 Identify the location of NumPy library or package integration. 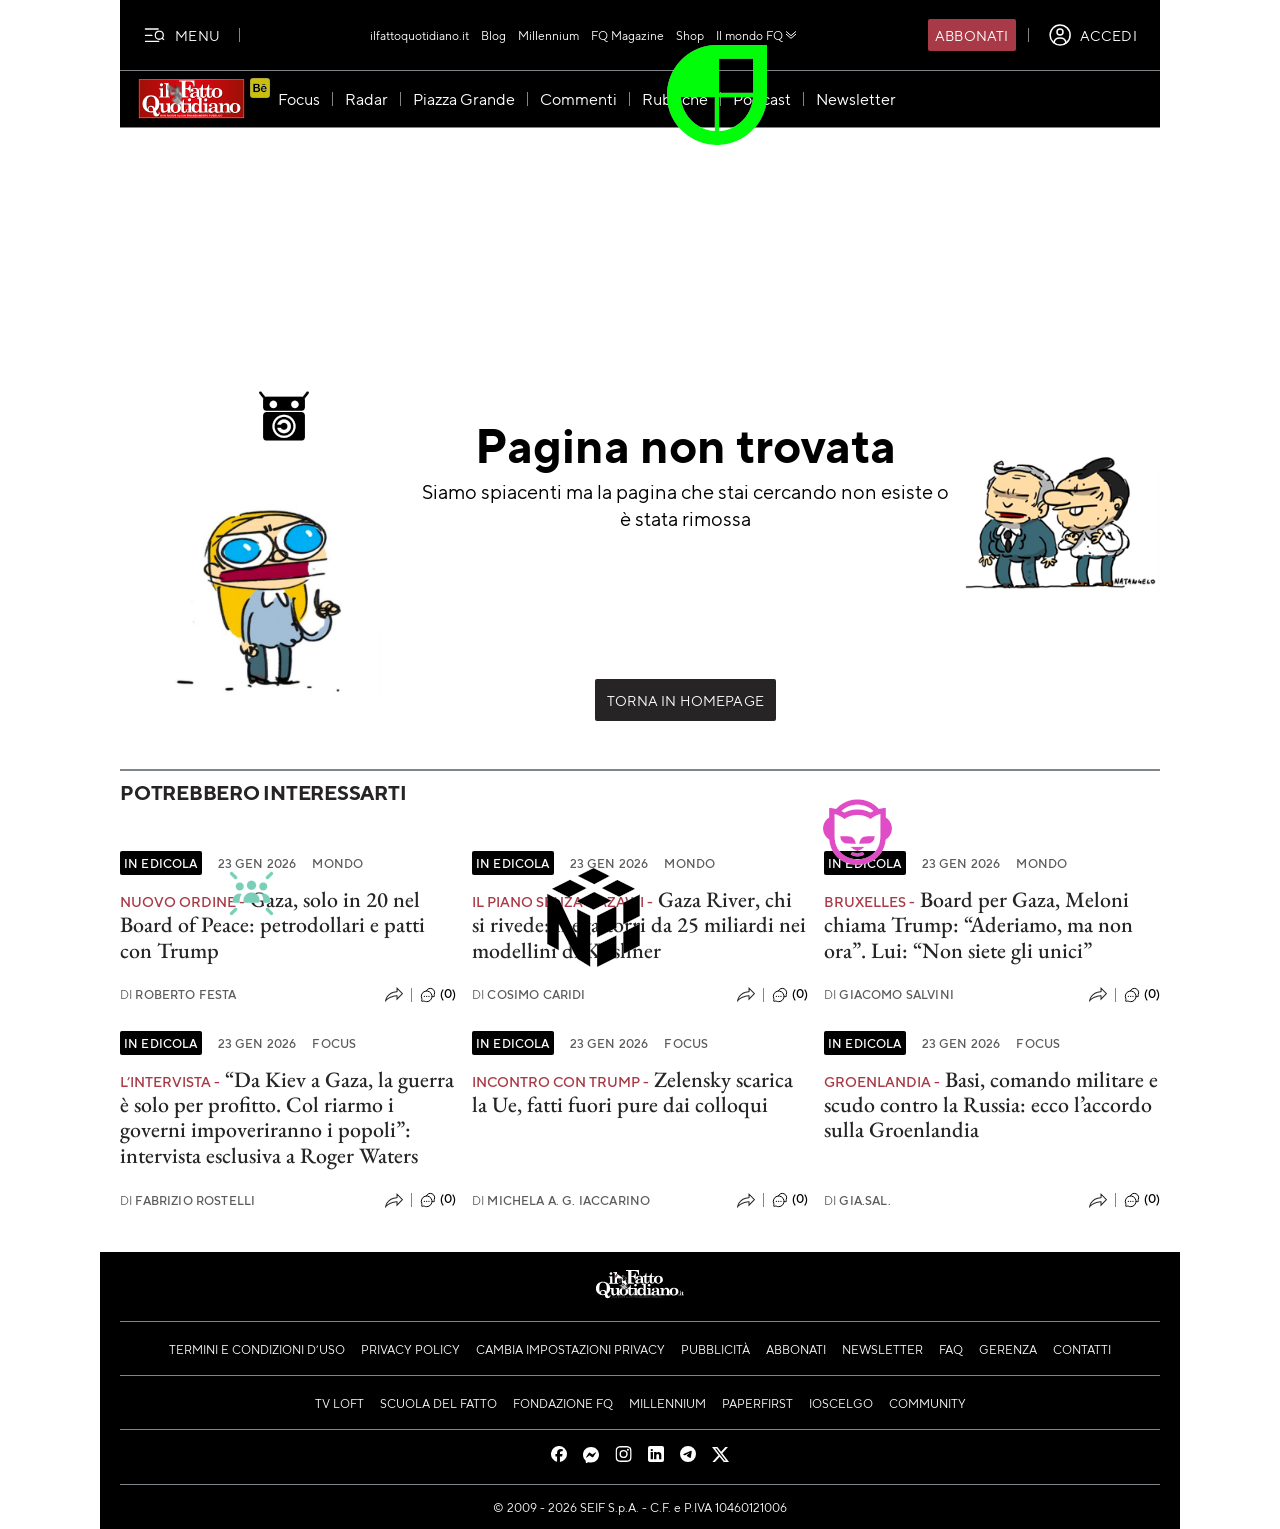
(593, 917).